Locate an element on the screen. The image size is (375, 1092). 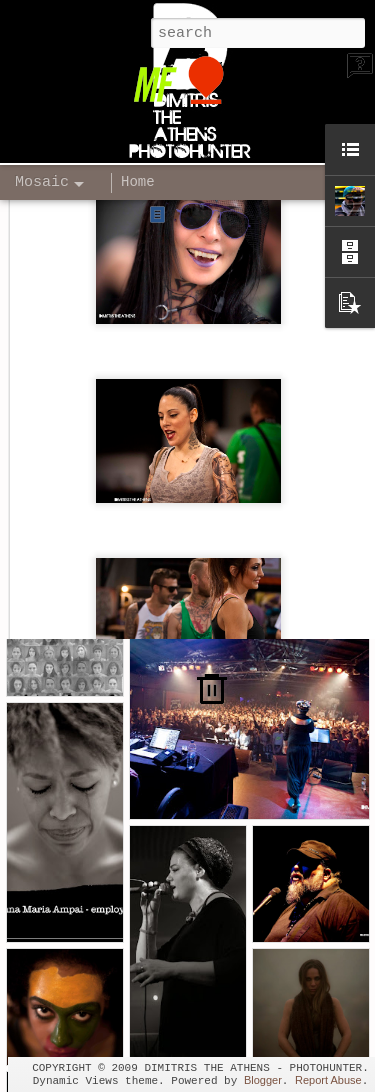
visit MetaFilter community website is located at coordinates (155, 84).